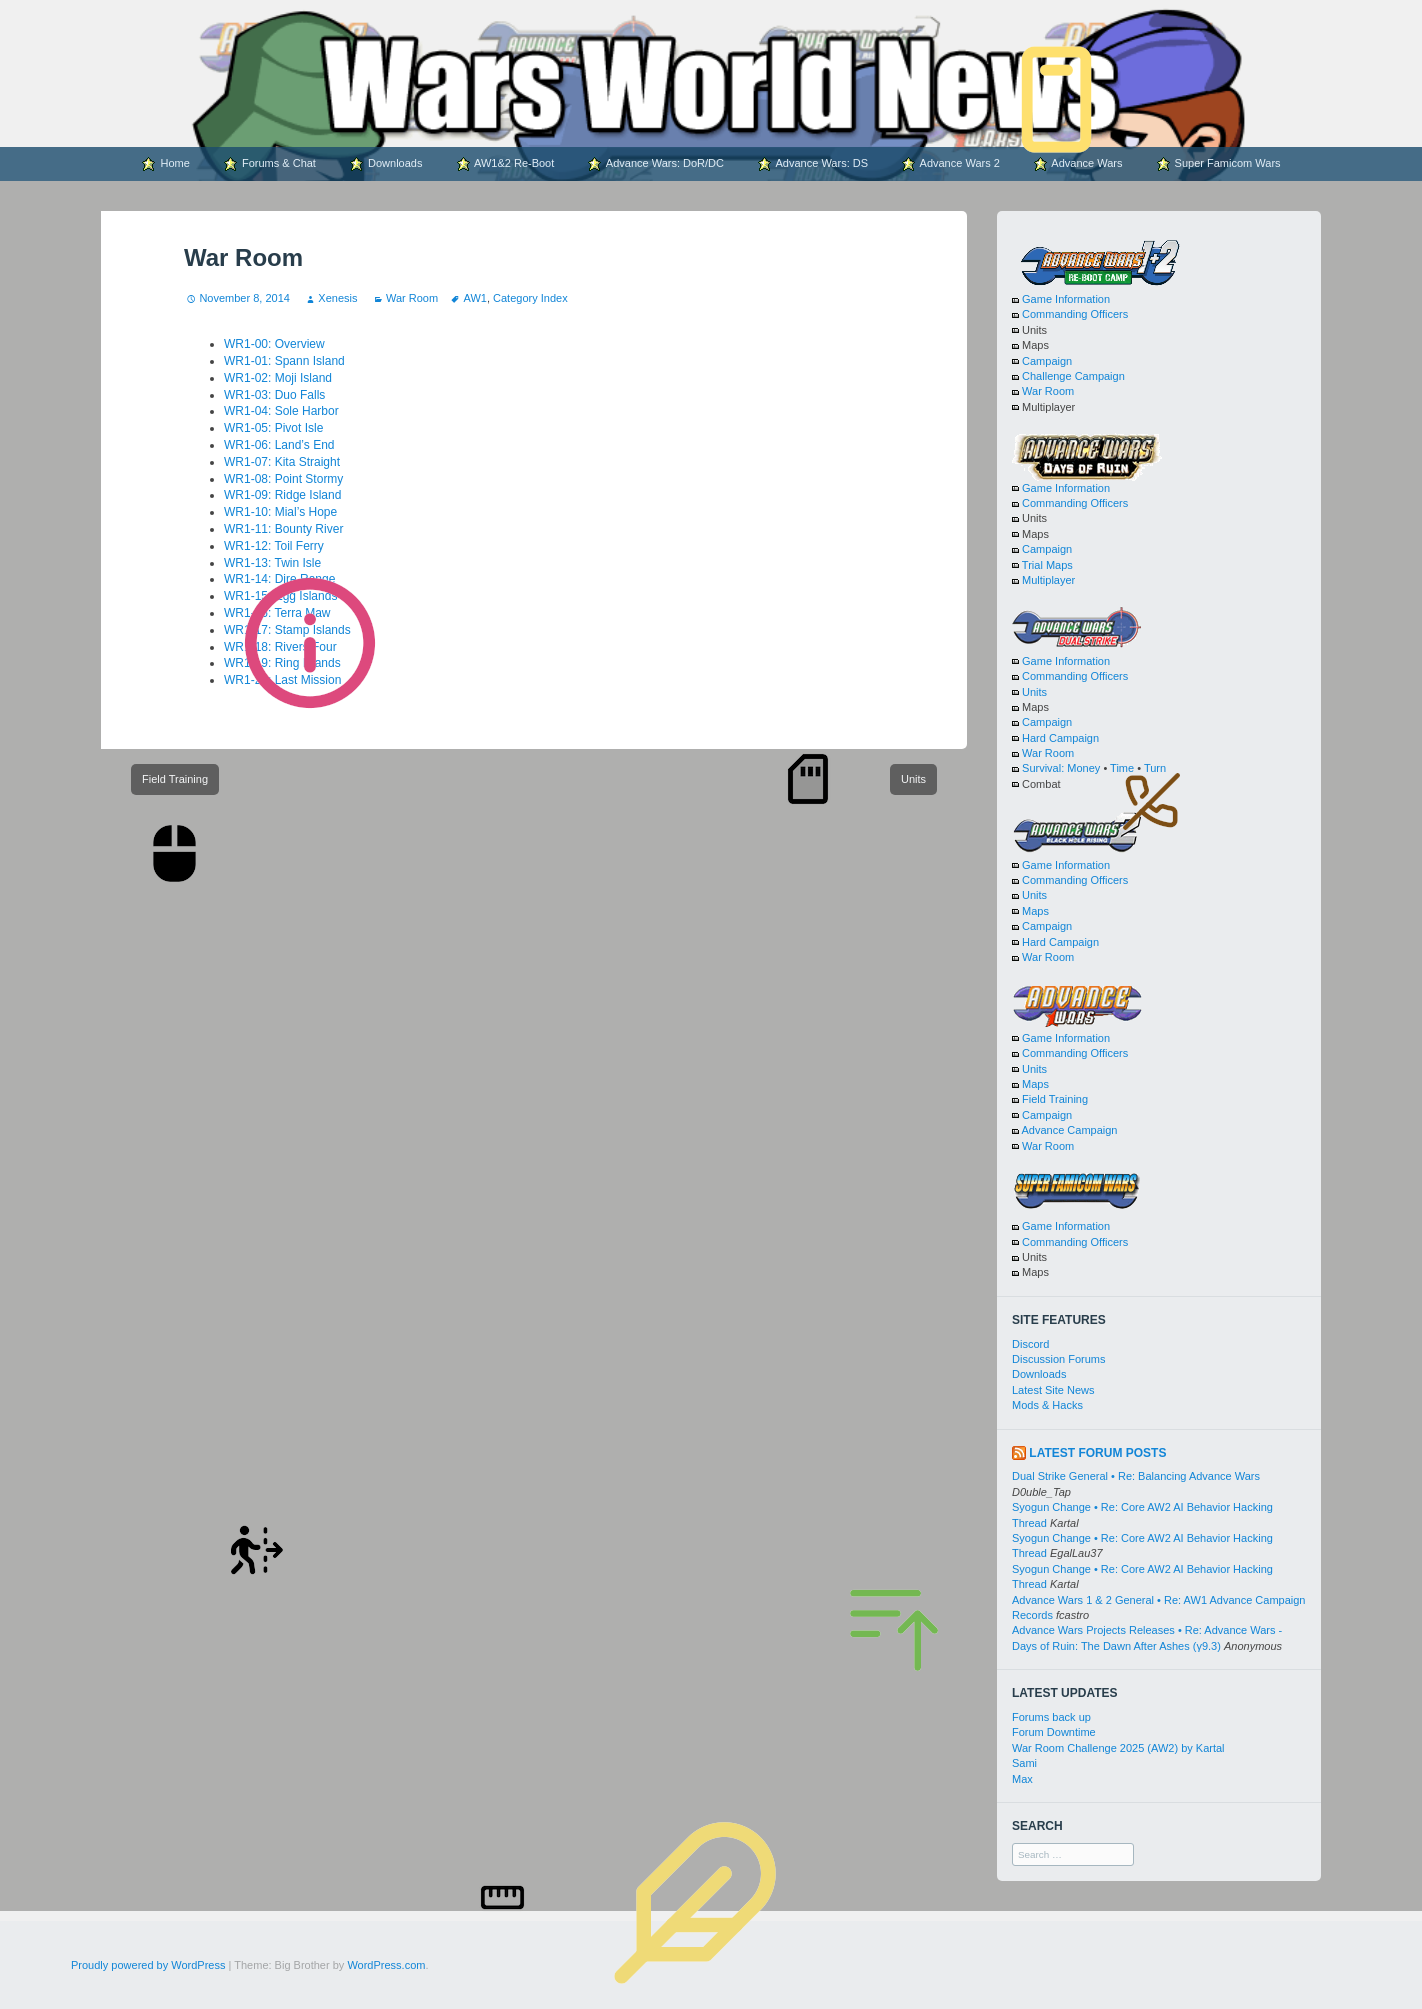  Describe the element at coordinates (174, 853) in the screenshot. I see `mouse input device indicator` at that location.